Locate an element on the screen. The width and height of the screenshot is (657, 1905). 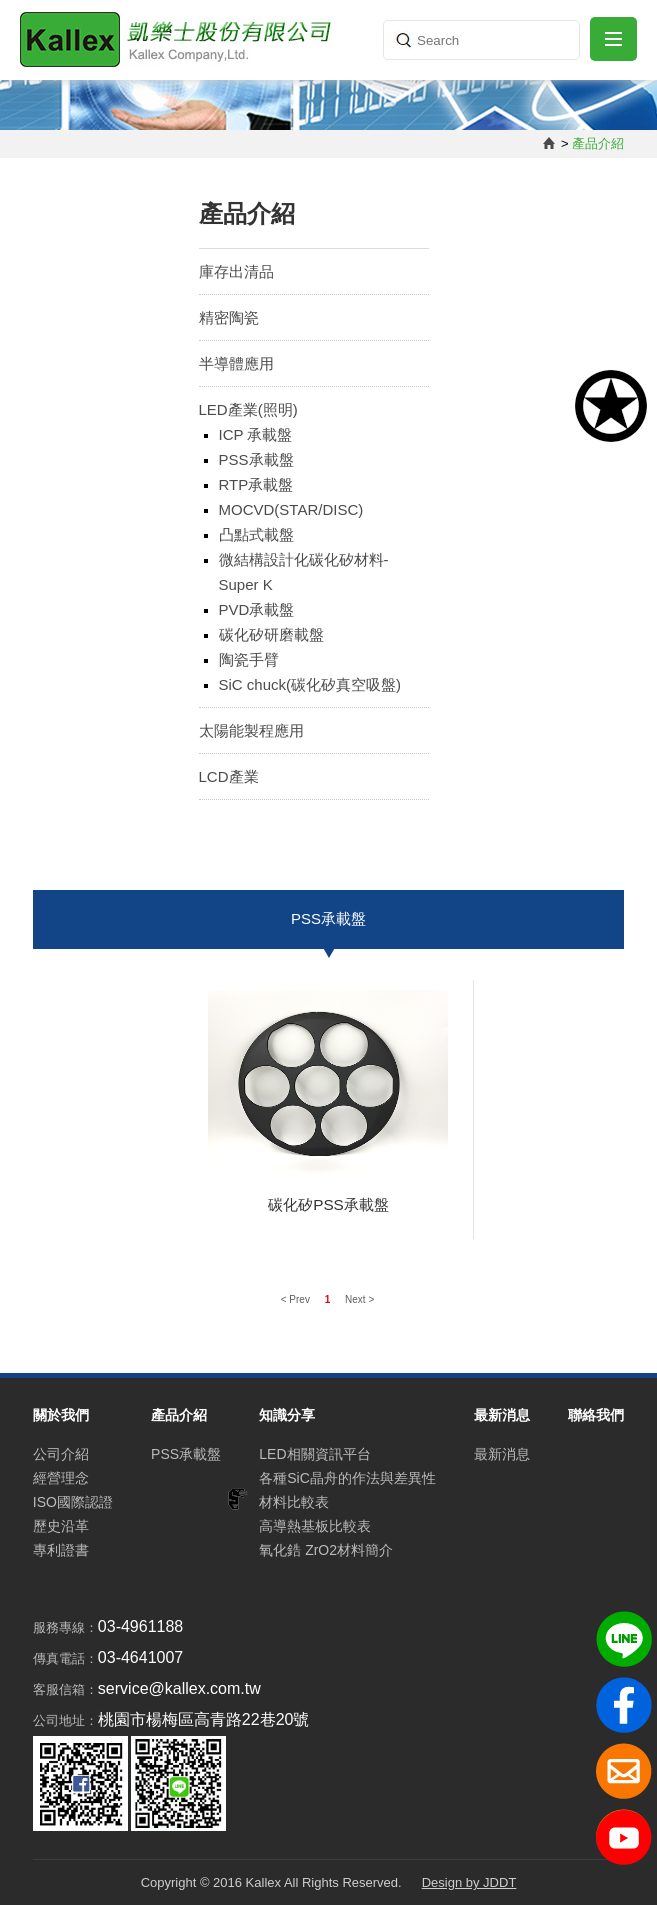
access snake totem or serpent-themed game content is located at coordinates (237, 1499).